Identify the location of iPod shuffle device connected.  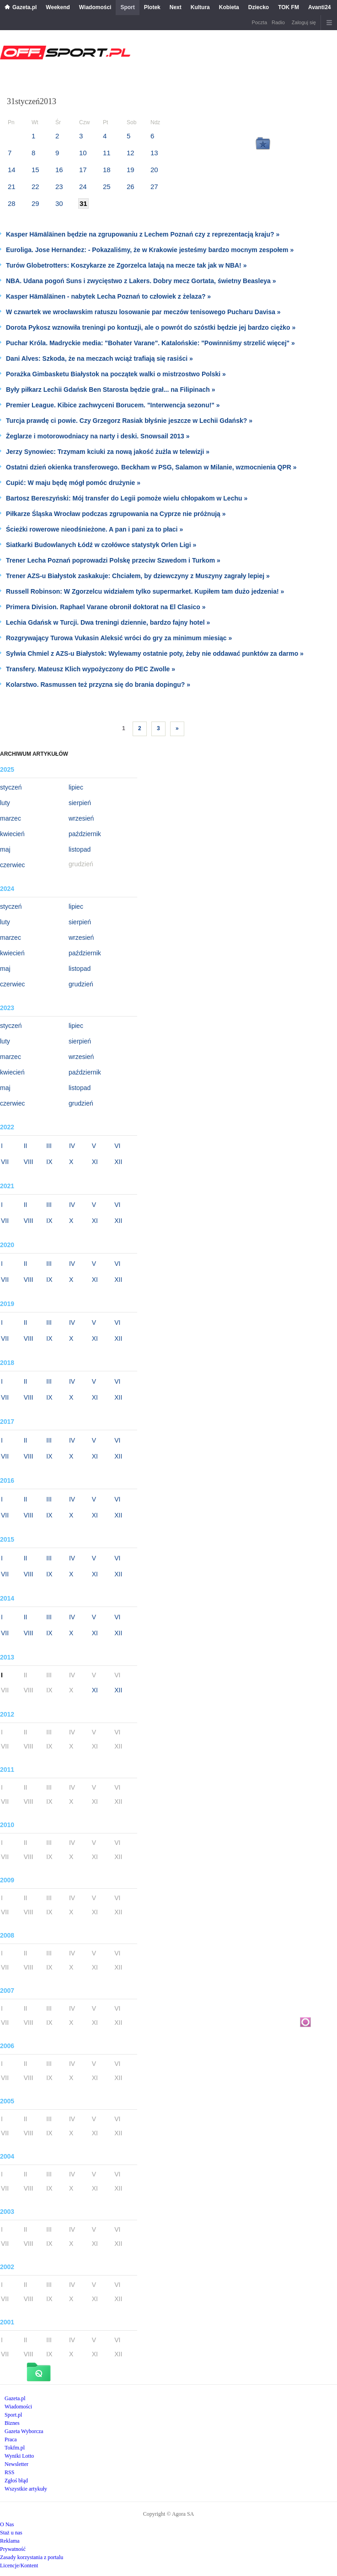
(305, 2022).